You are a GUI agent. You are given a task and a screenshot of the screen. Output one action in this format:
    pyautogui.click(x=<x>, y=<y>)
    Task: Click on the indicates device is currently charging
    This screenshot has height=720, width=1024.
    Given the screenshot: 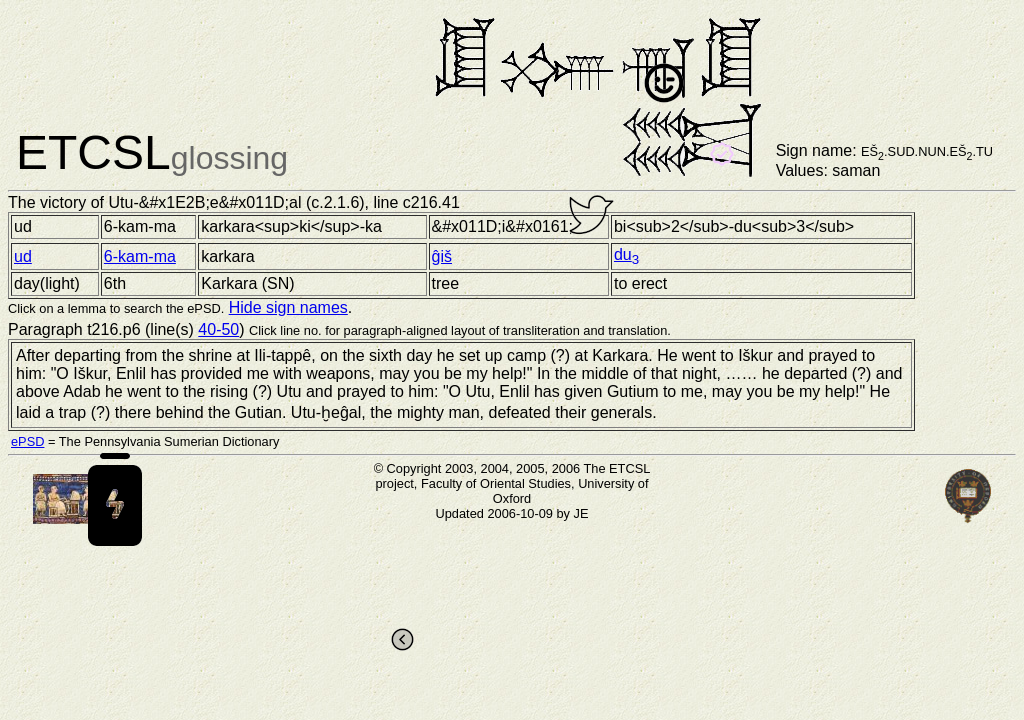 What is the action you would take?
    pyautogui.click(x=115, y=501)
    